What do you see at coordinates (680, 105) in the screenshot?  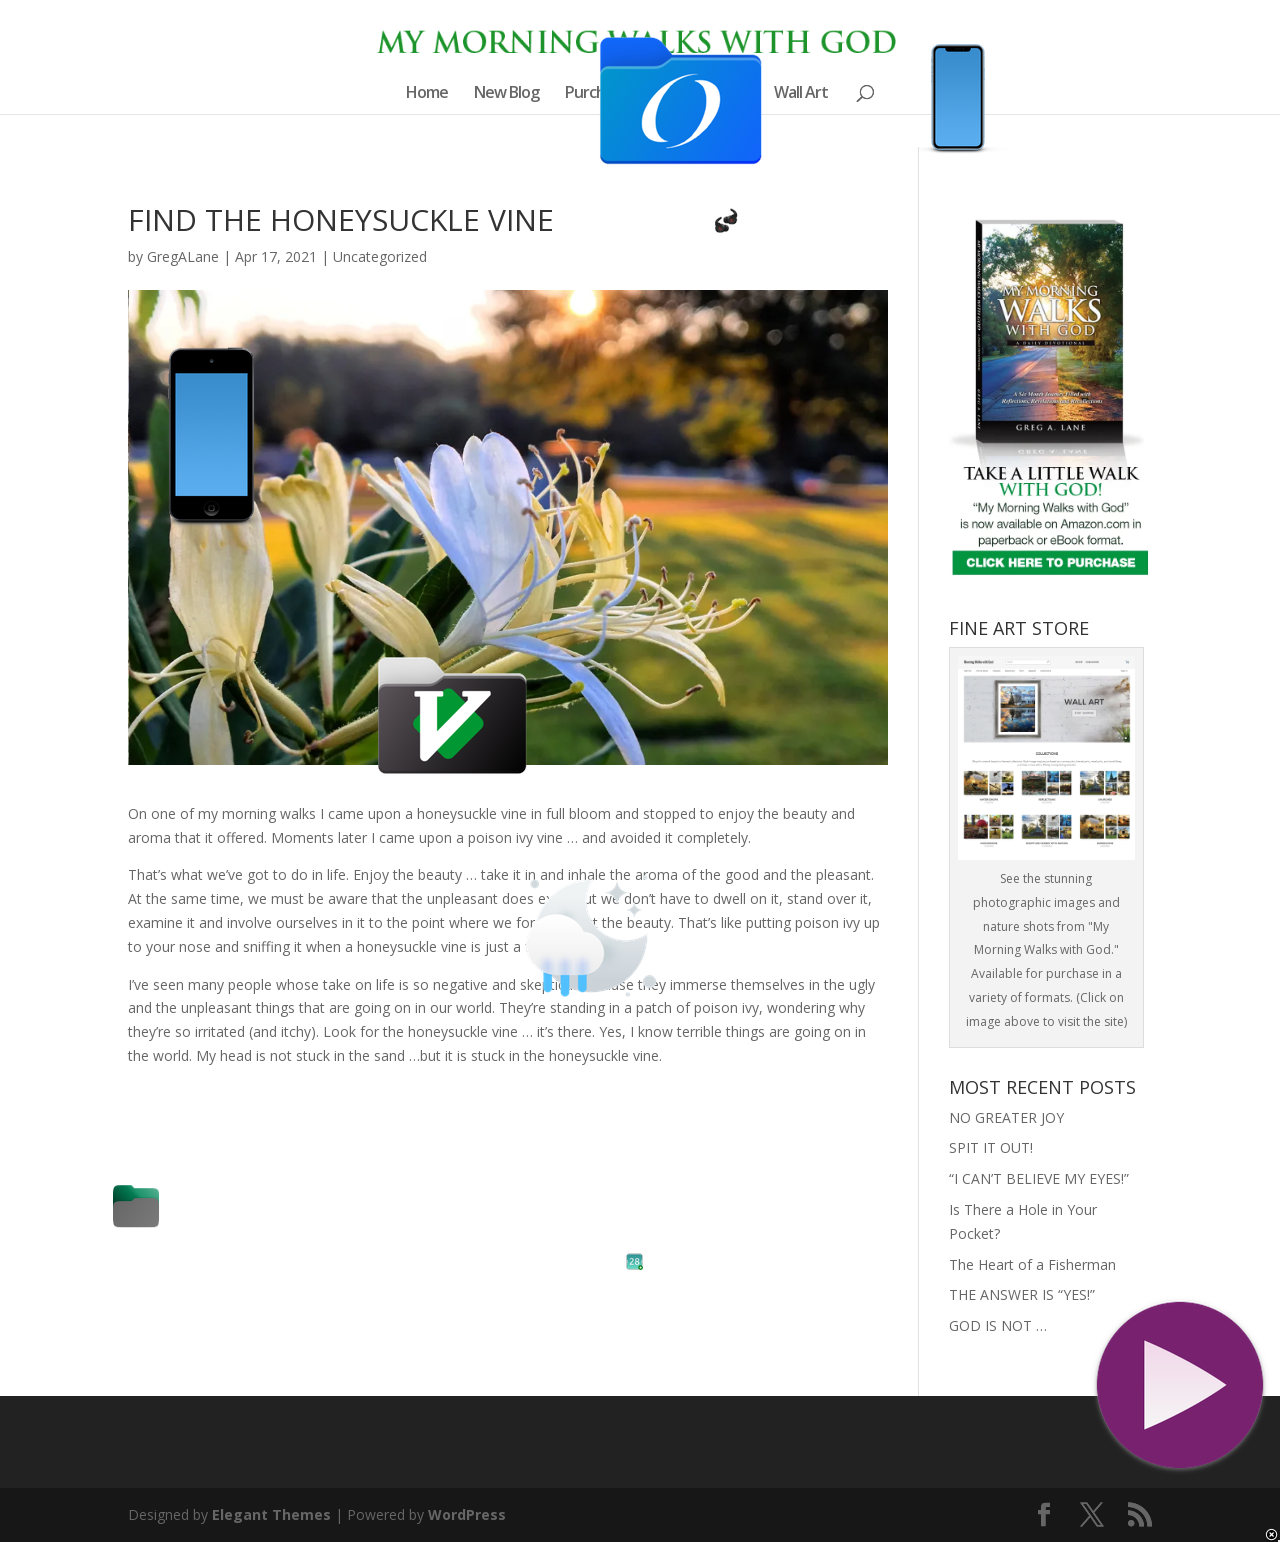 I see `open the IObit application folder` at bounding box center [680, 105].